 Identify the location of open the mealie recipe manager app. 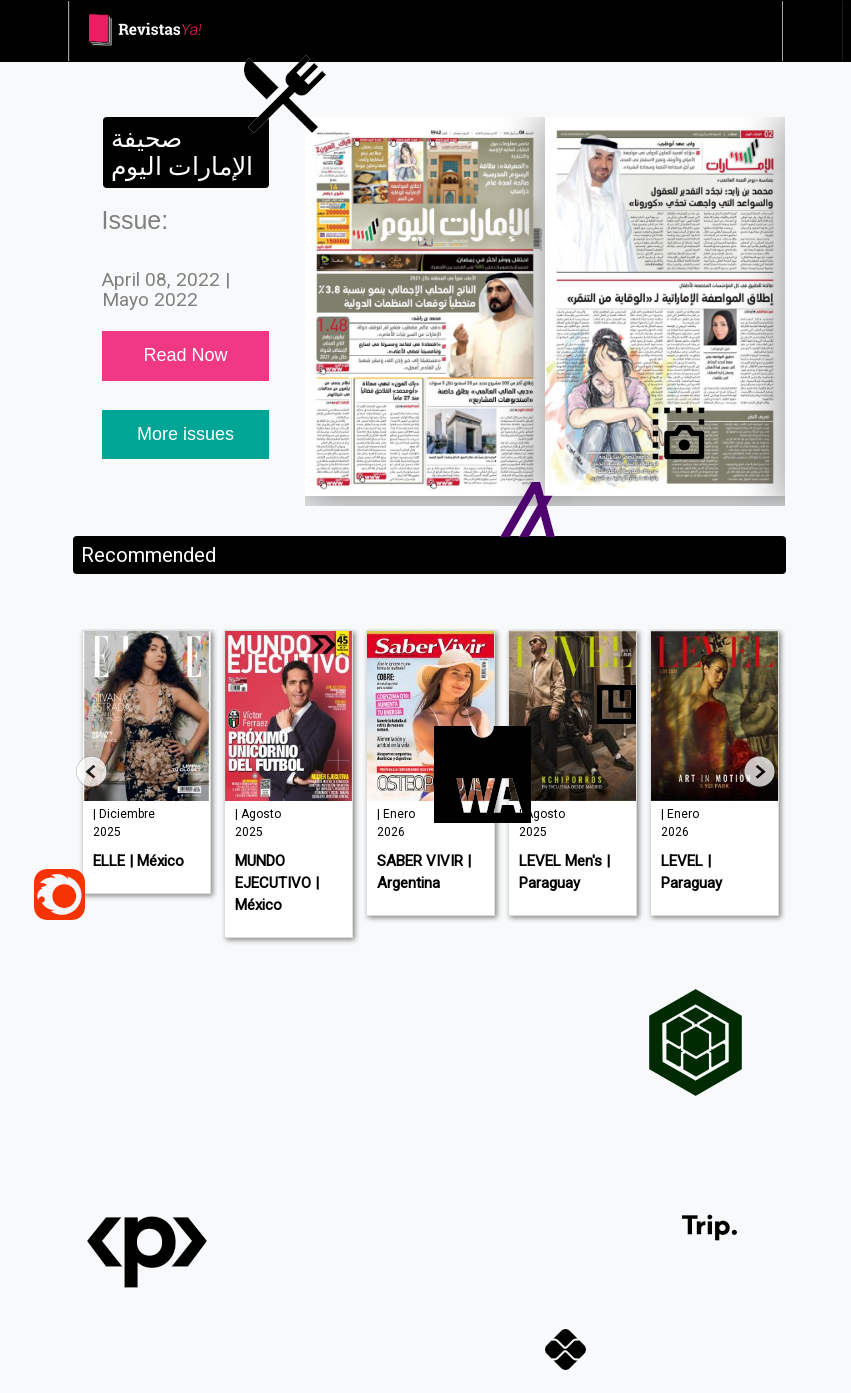
(285, 94).